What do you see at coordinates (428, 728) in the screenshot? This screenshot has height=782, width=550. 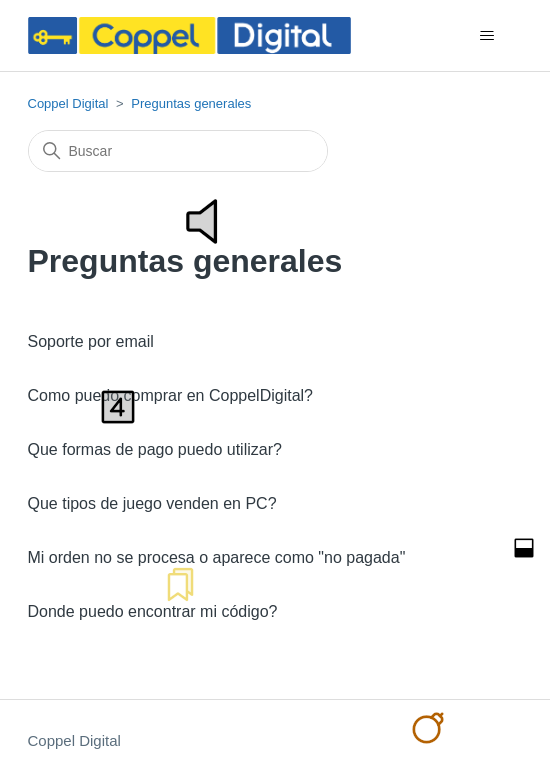 I see `indicates a destructive or dangerous action` at bounding box center [428, 728].